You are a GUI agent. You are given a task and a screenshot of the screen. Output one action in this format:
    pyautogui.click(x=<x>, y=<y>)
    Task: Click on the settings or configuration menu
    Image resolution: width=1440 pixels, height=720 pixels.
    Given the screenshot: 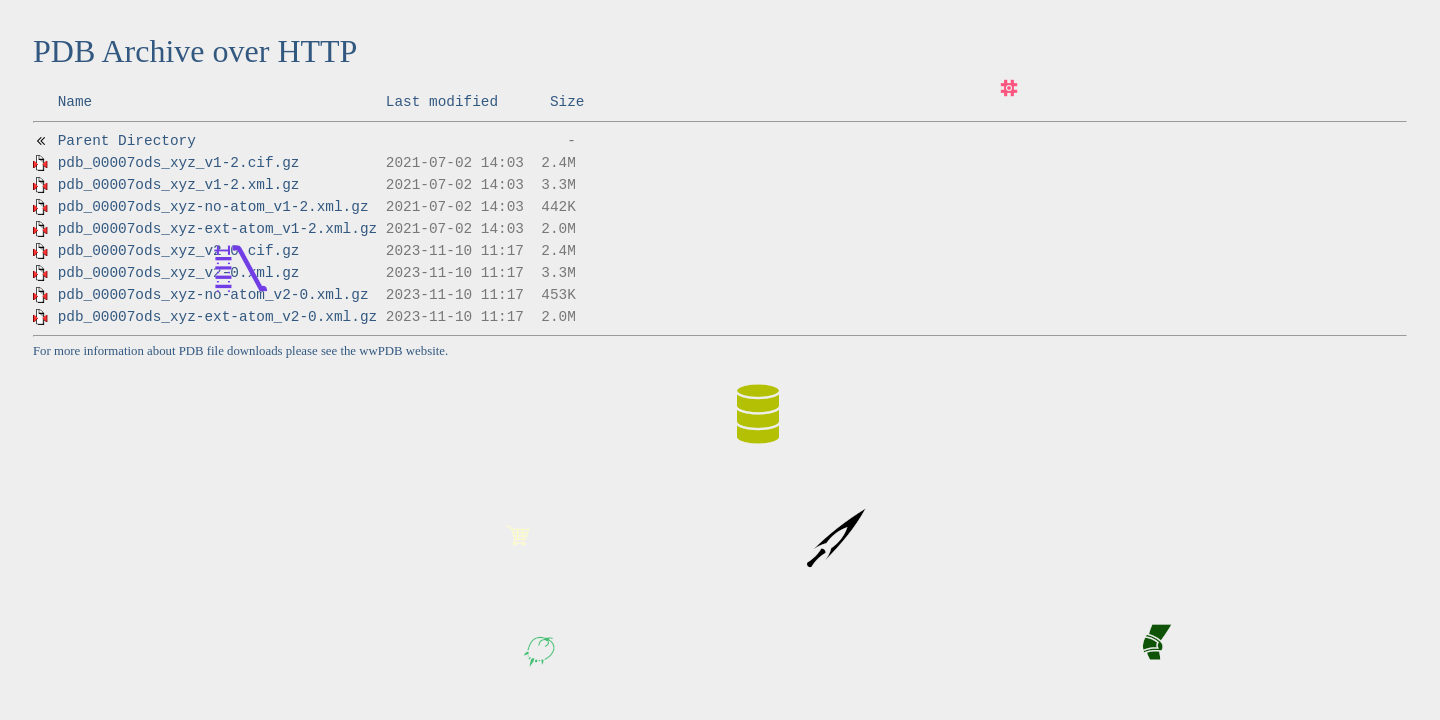 What is the action you would take?
    pyautogui.click(x=1009, y=88)
    